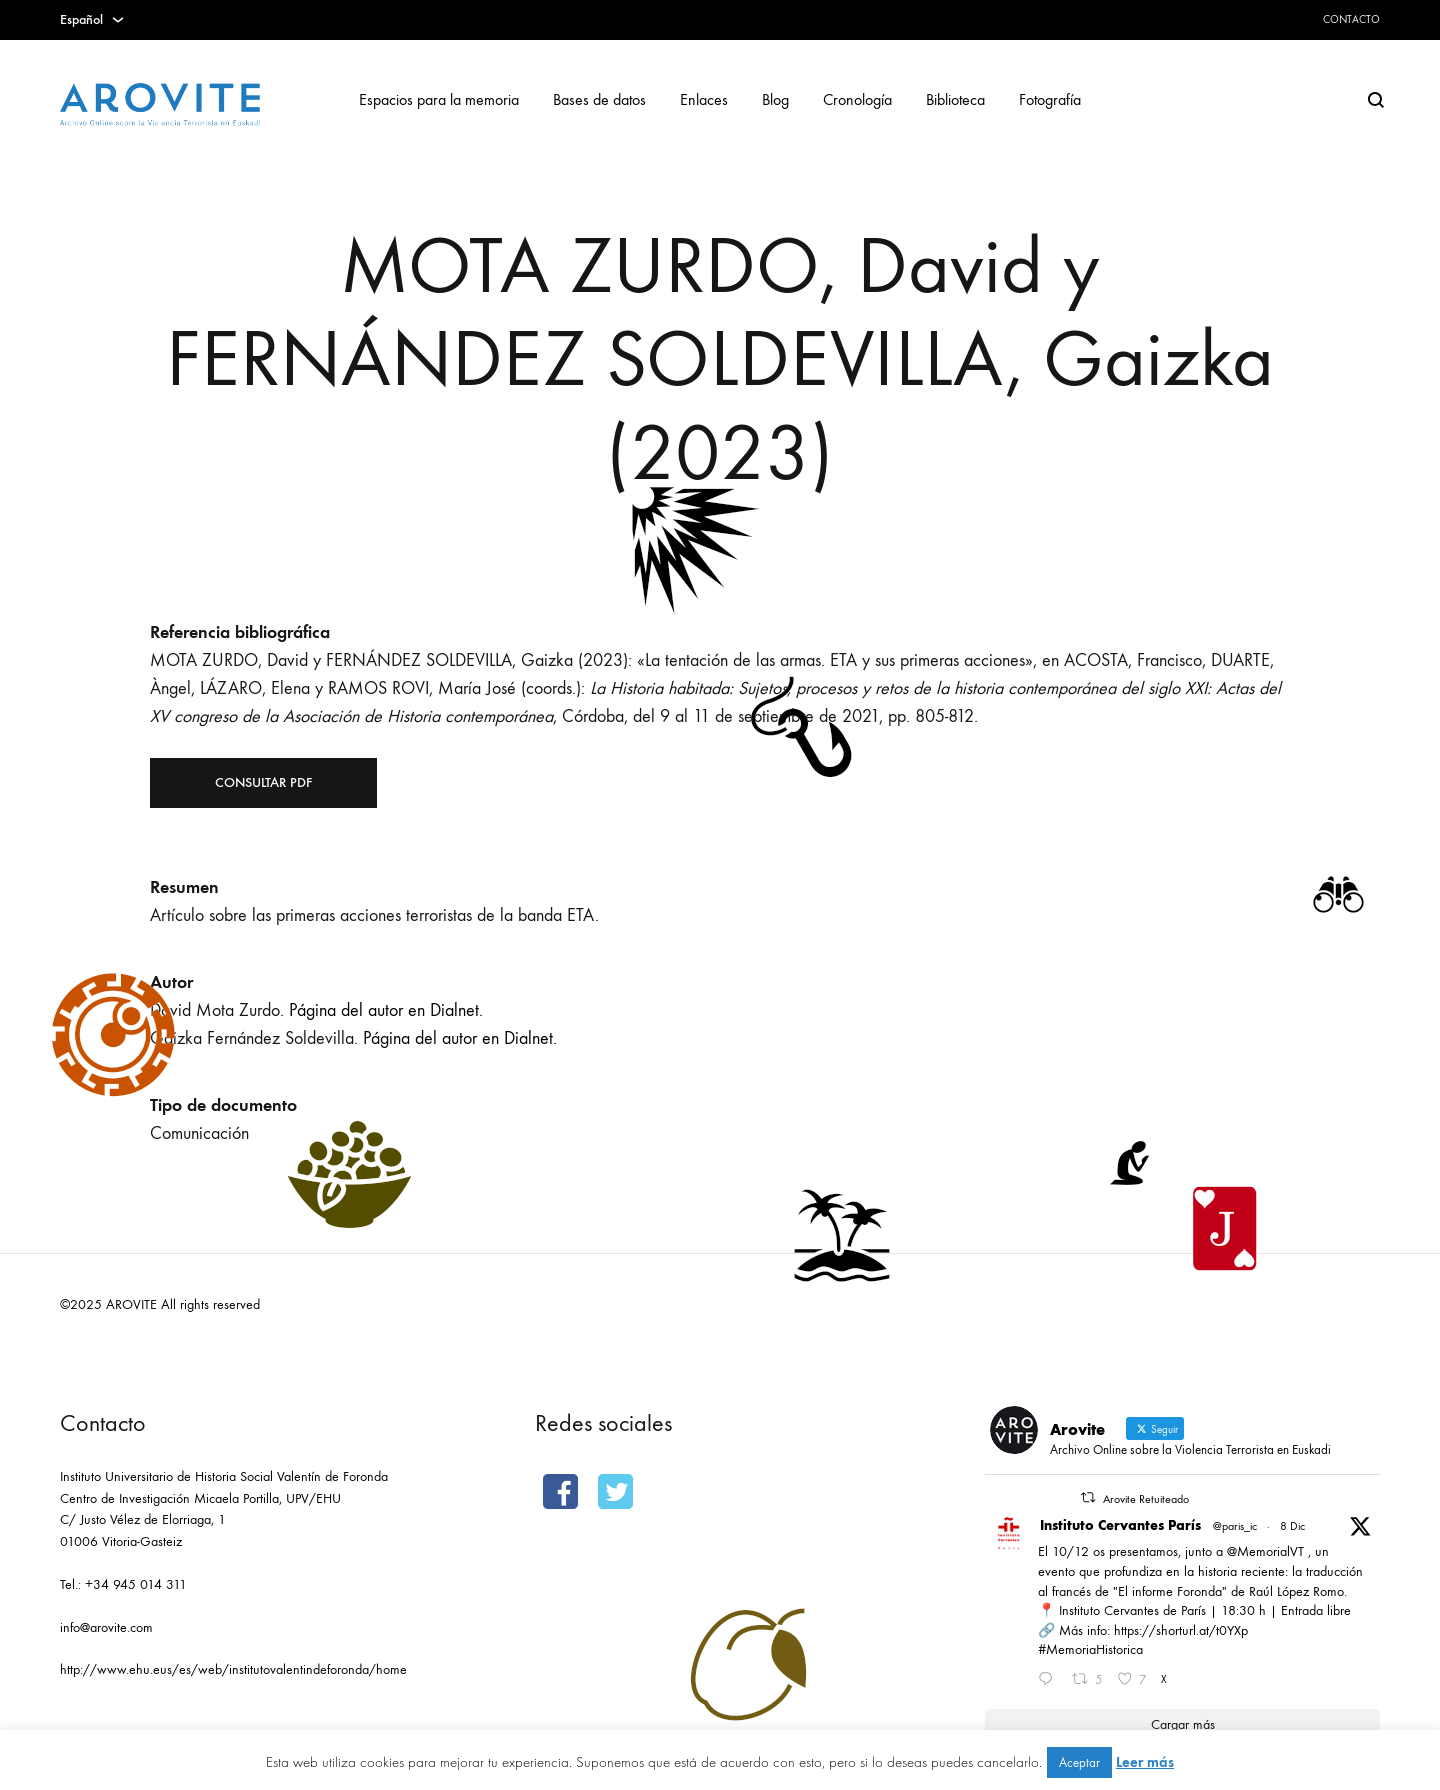  I want to click on jack of hearts playing card, so click(1224, 1228).